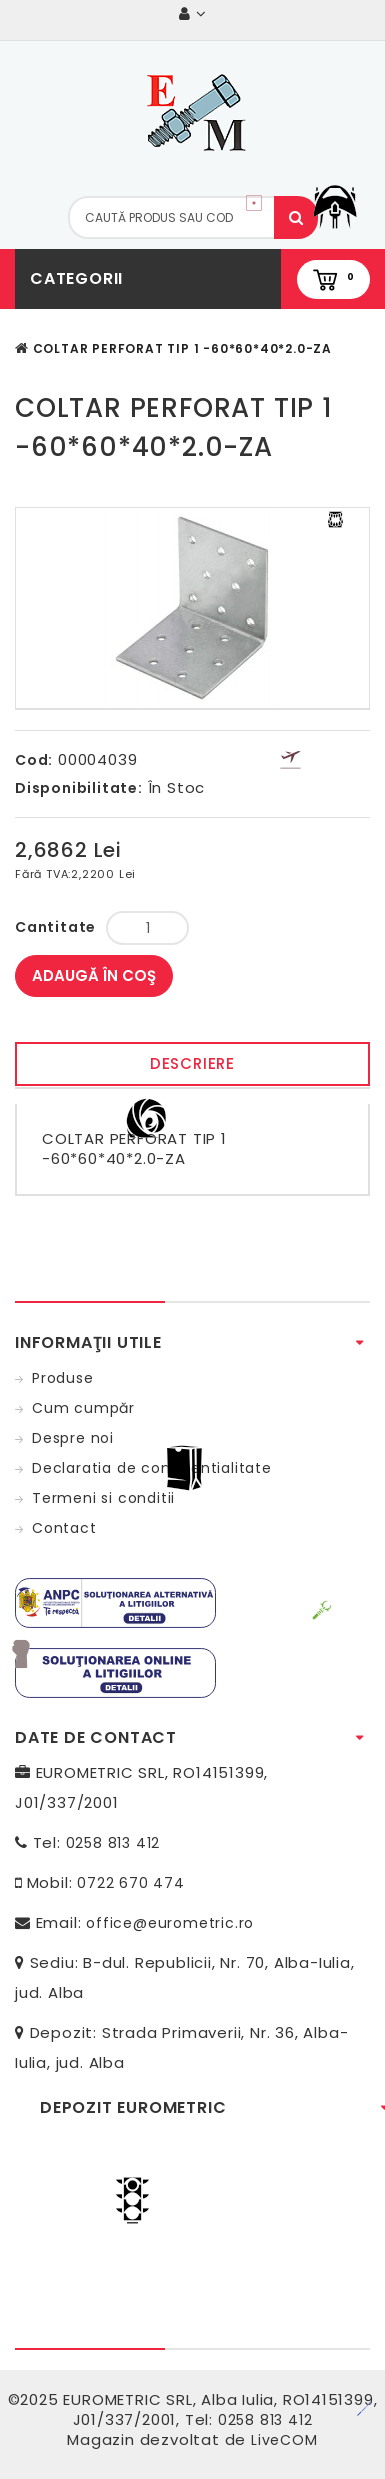 The width and height of the screenshot is (385, 2479). What do you see at coordinates (335, 207) in the screenshot?
I see `select interceptor ship class` at bounding box center [335, 207].